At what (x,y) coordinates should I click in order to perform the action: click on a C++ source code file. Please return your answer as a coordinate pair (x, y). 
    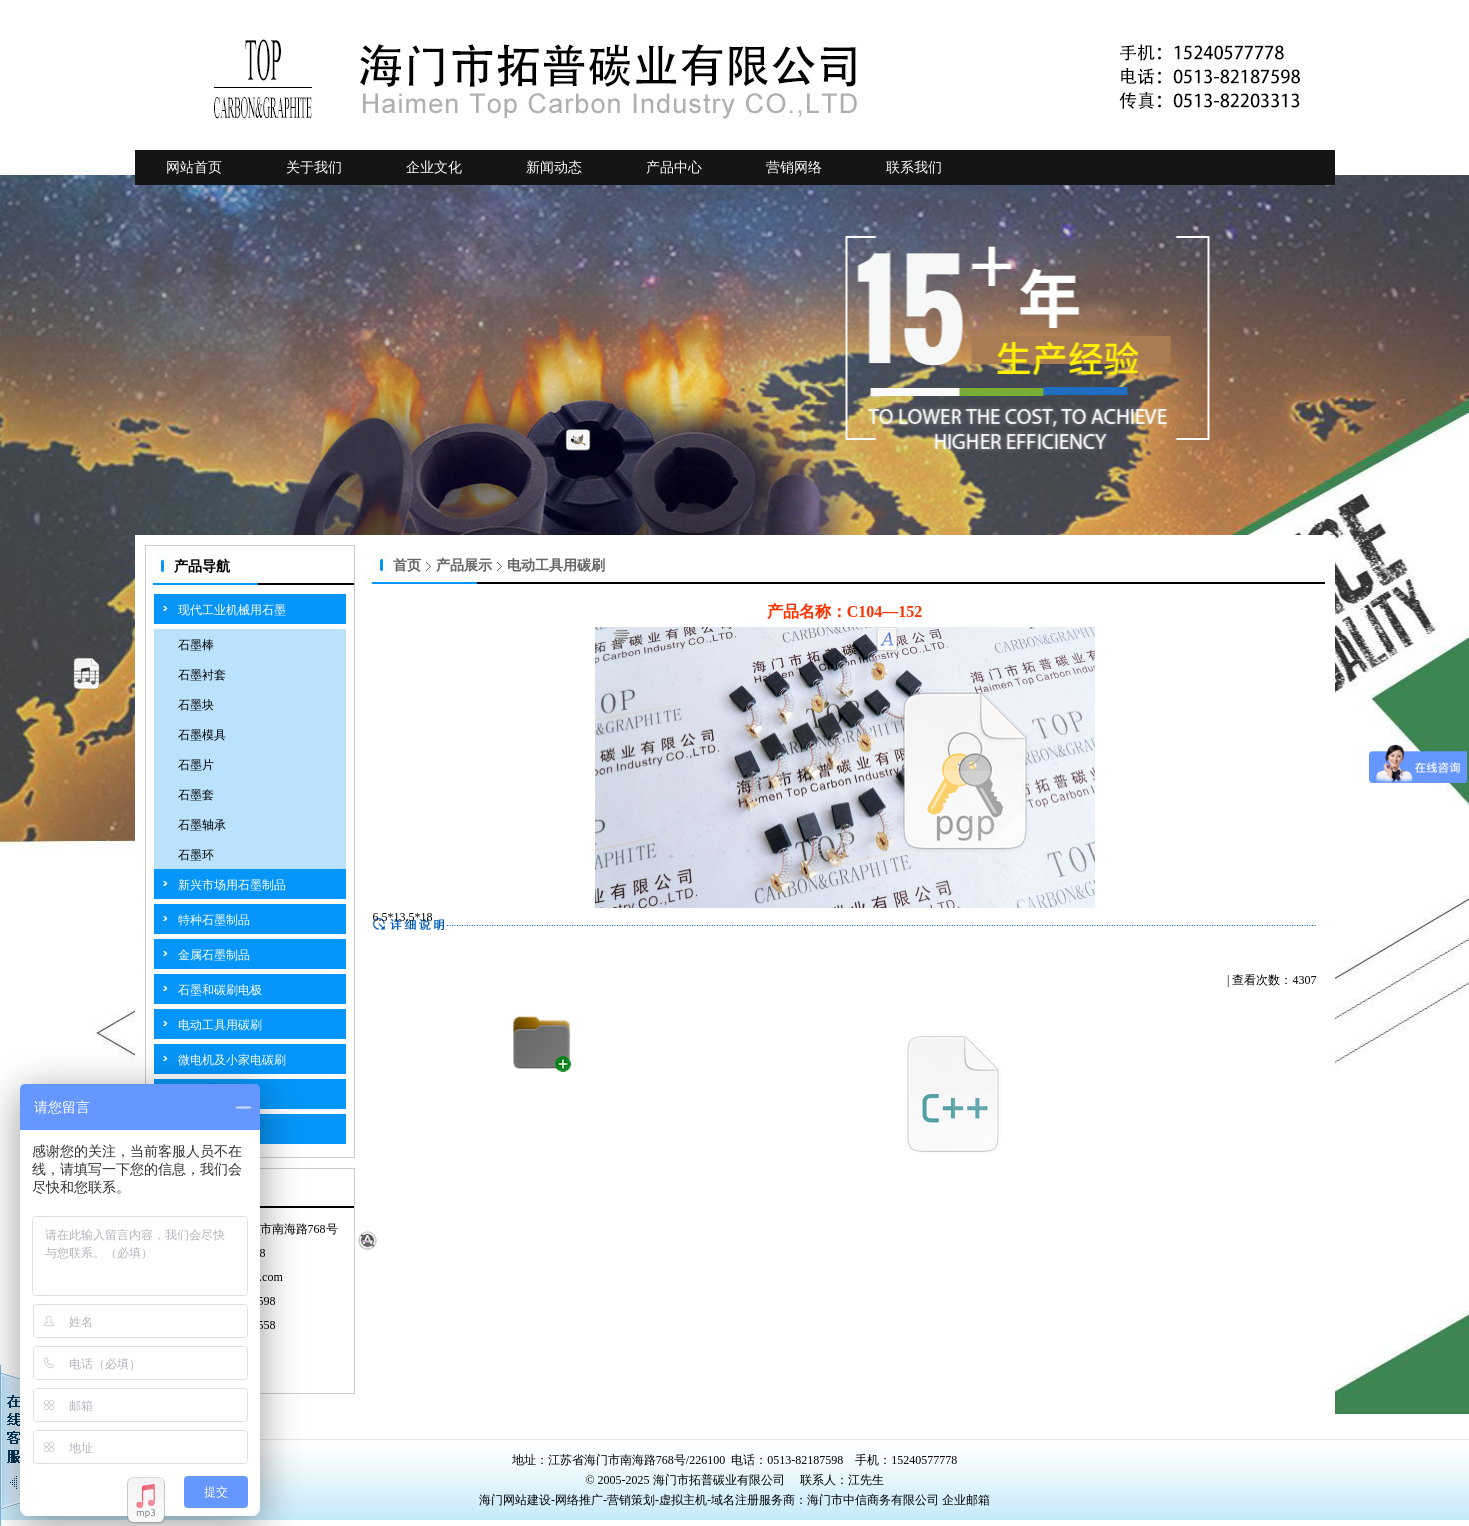
    Looking at the image, I should click on (953, 1094).